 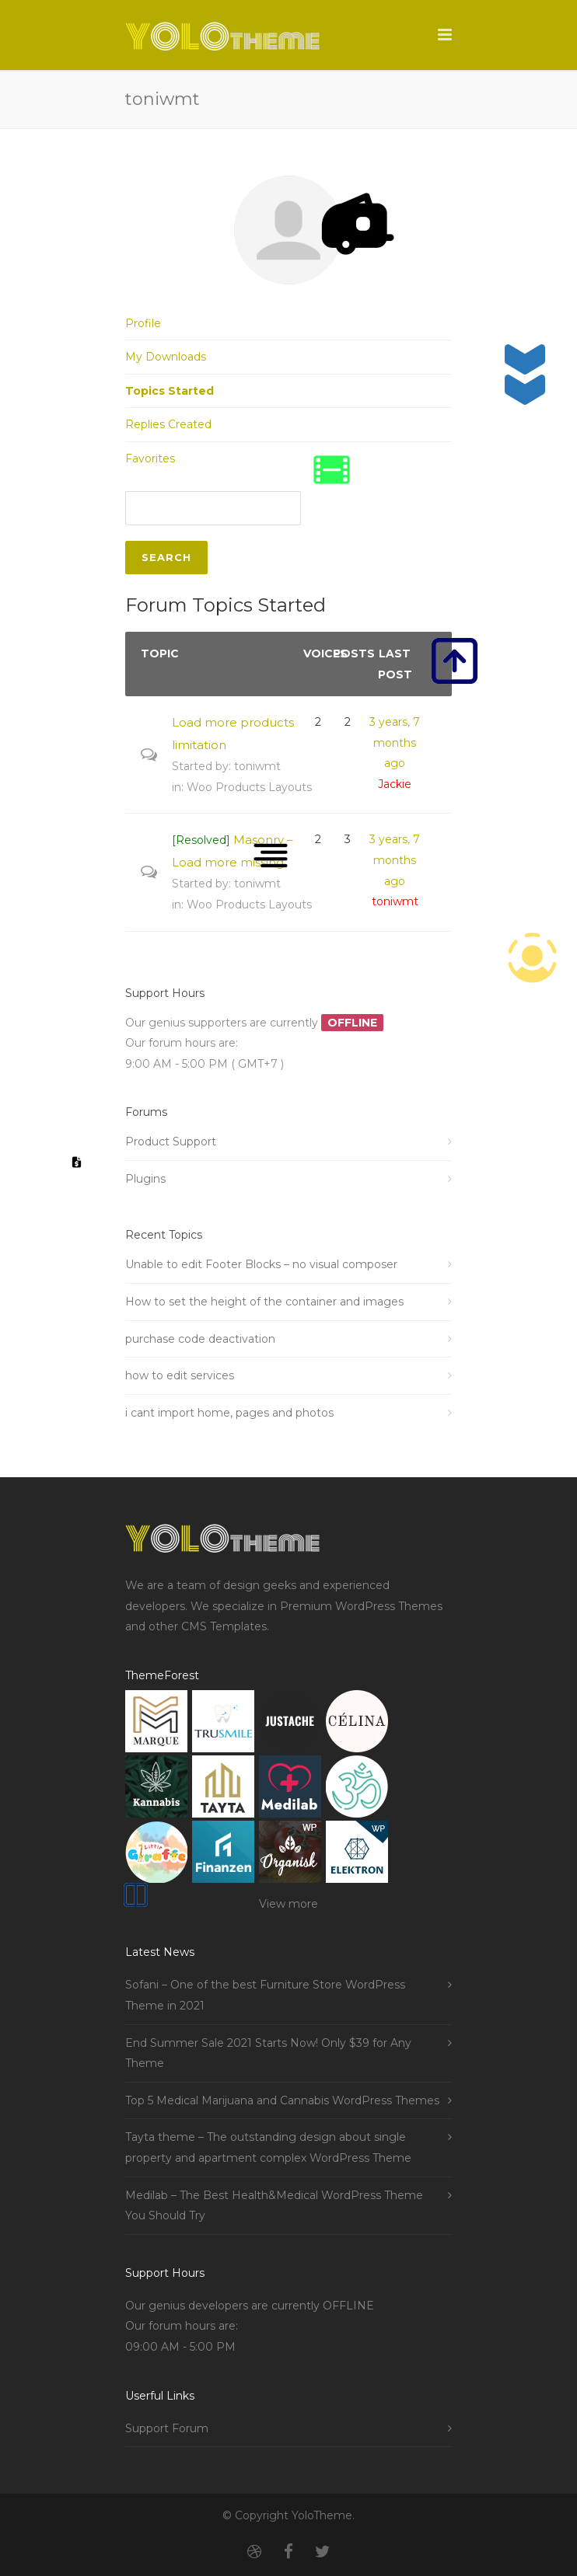 What do you see at coordinates (525, 375) in the screenshot?
I see `view your earned badges or achievements` at bounding box center [525, 375].